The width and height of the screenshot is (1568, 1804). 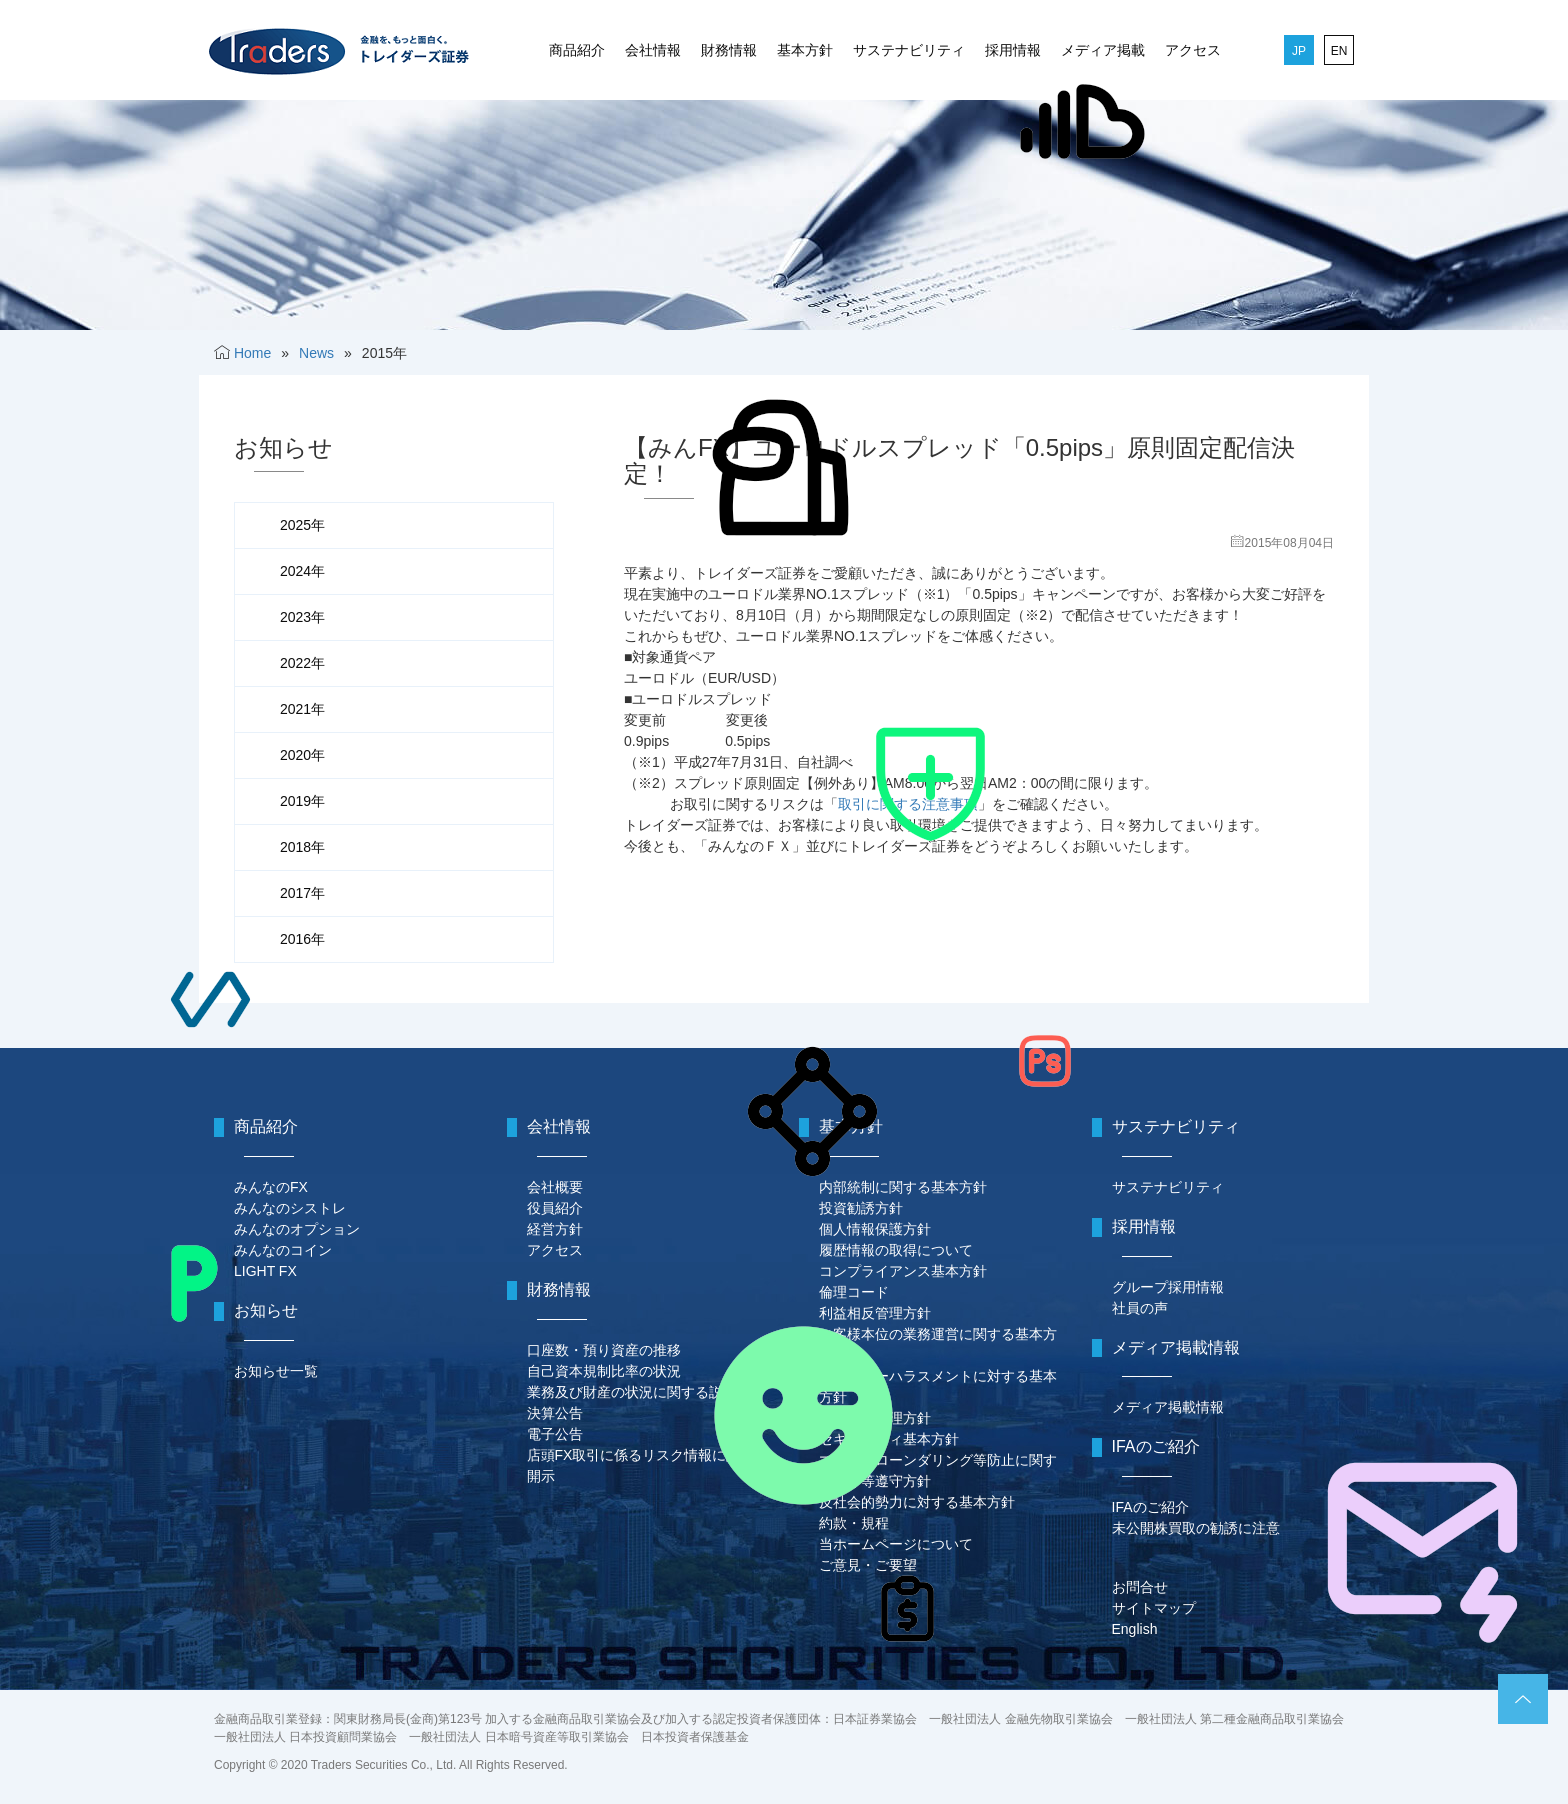 I want to click on among us game logo, so click(x=780, y=467).